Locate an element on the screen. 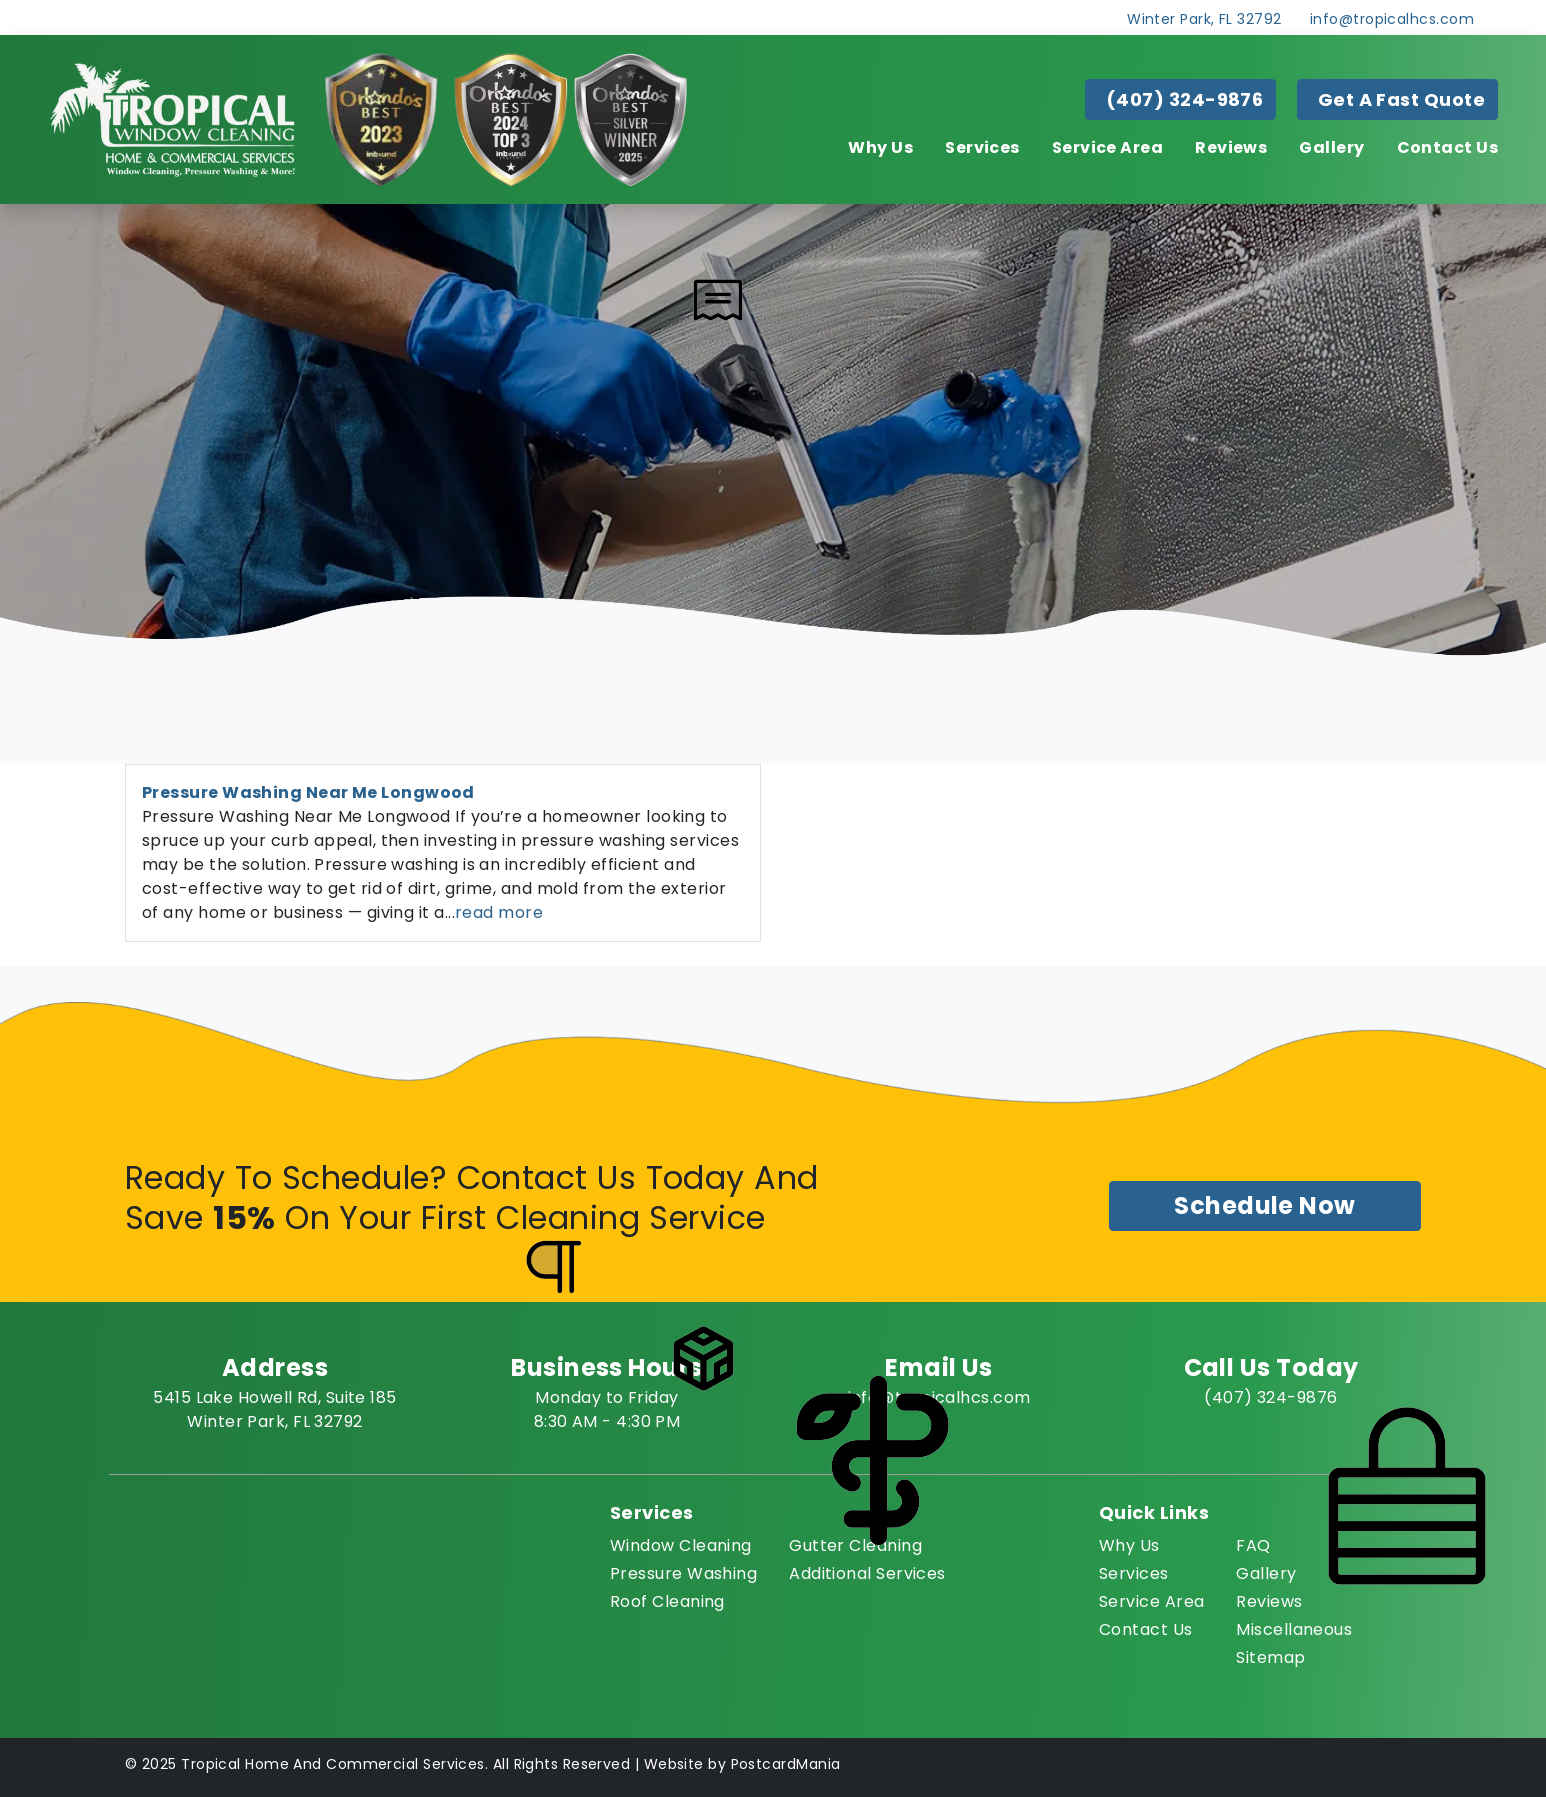  indicates a secure or encrypted connection is located at coordinates (1407, 1506).